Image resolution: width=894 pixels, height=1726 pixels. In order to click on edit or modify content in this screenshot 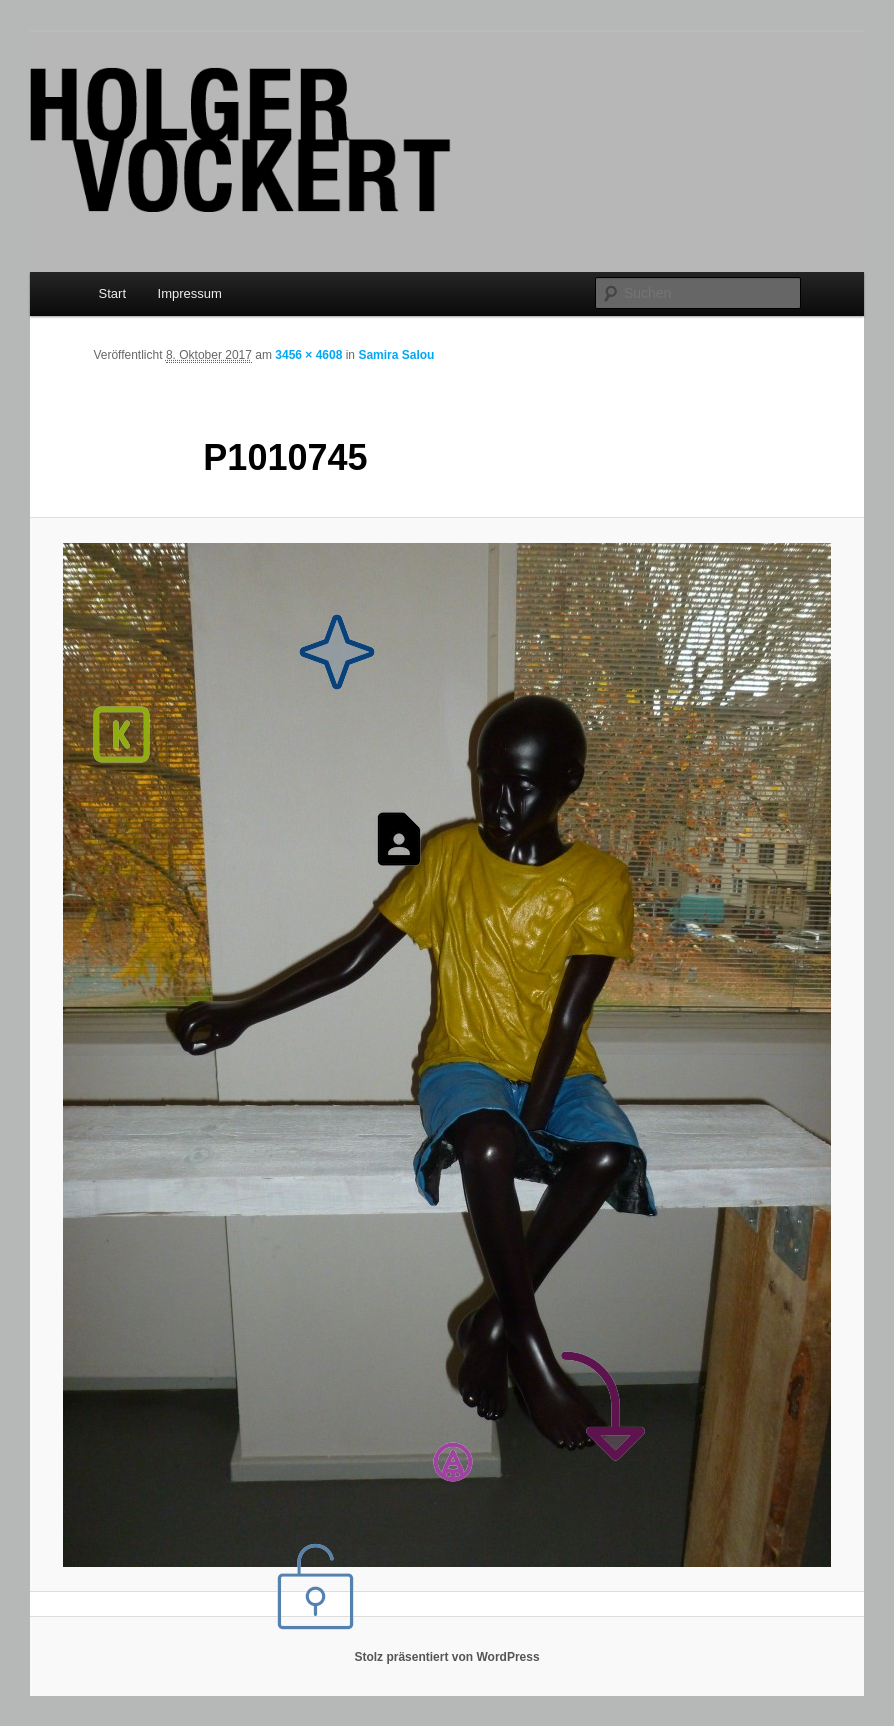, I will do `click(453, 1462)`.